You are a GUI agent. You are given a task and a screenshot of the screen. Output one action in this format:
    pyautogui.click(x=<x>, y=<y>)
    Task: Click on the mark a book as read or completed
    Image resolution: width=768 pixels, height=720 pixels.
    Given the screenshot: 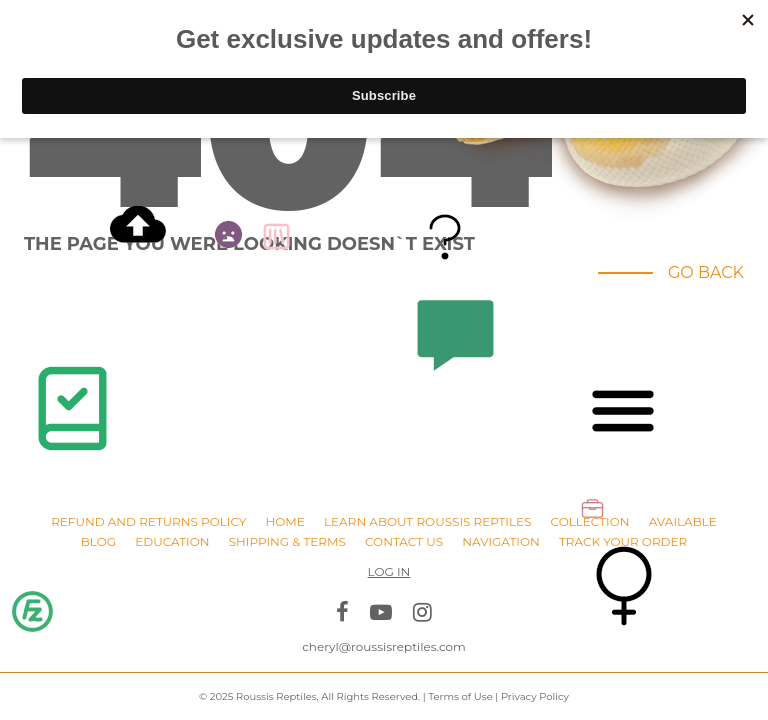 What is the action you would take?
    pyautogui.click(x=72, y=408)
    